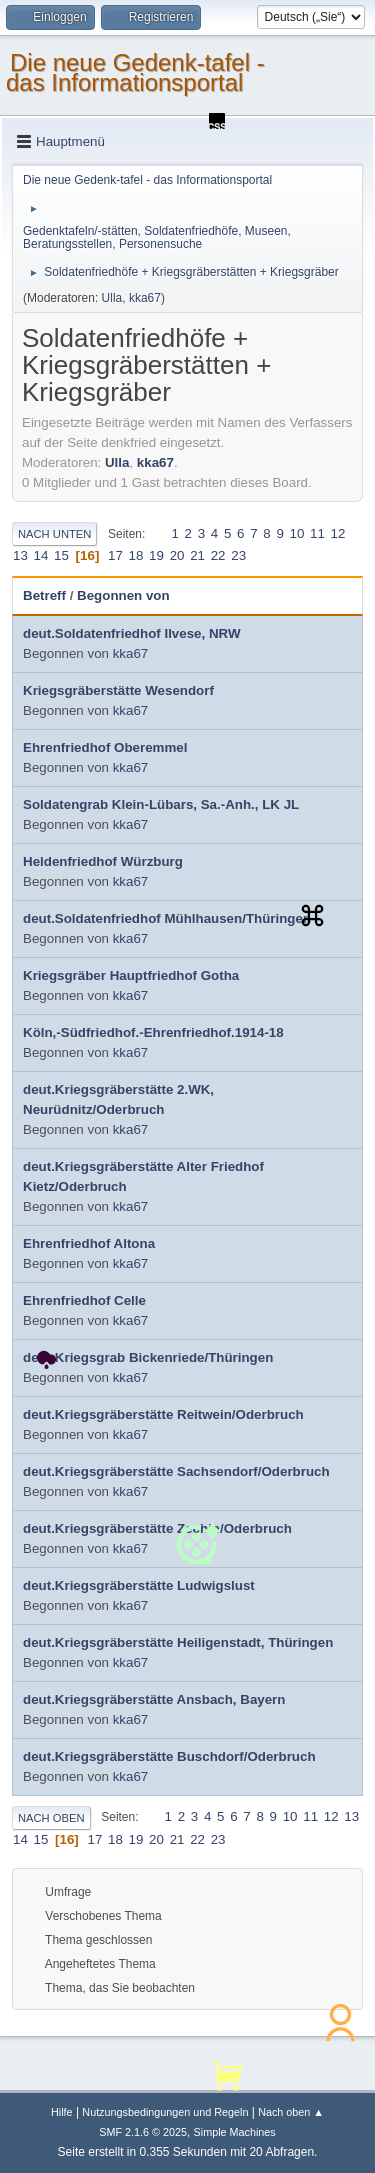 This screenshot has height=2173, width=375. What do you see at coordinates (227, 2075) in the screenshot?
I see `view your shopping cart` at bounding box center [227, 2075].